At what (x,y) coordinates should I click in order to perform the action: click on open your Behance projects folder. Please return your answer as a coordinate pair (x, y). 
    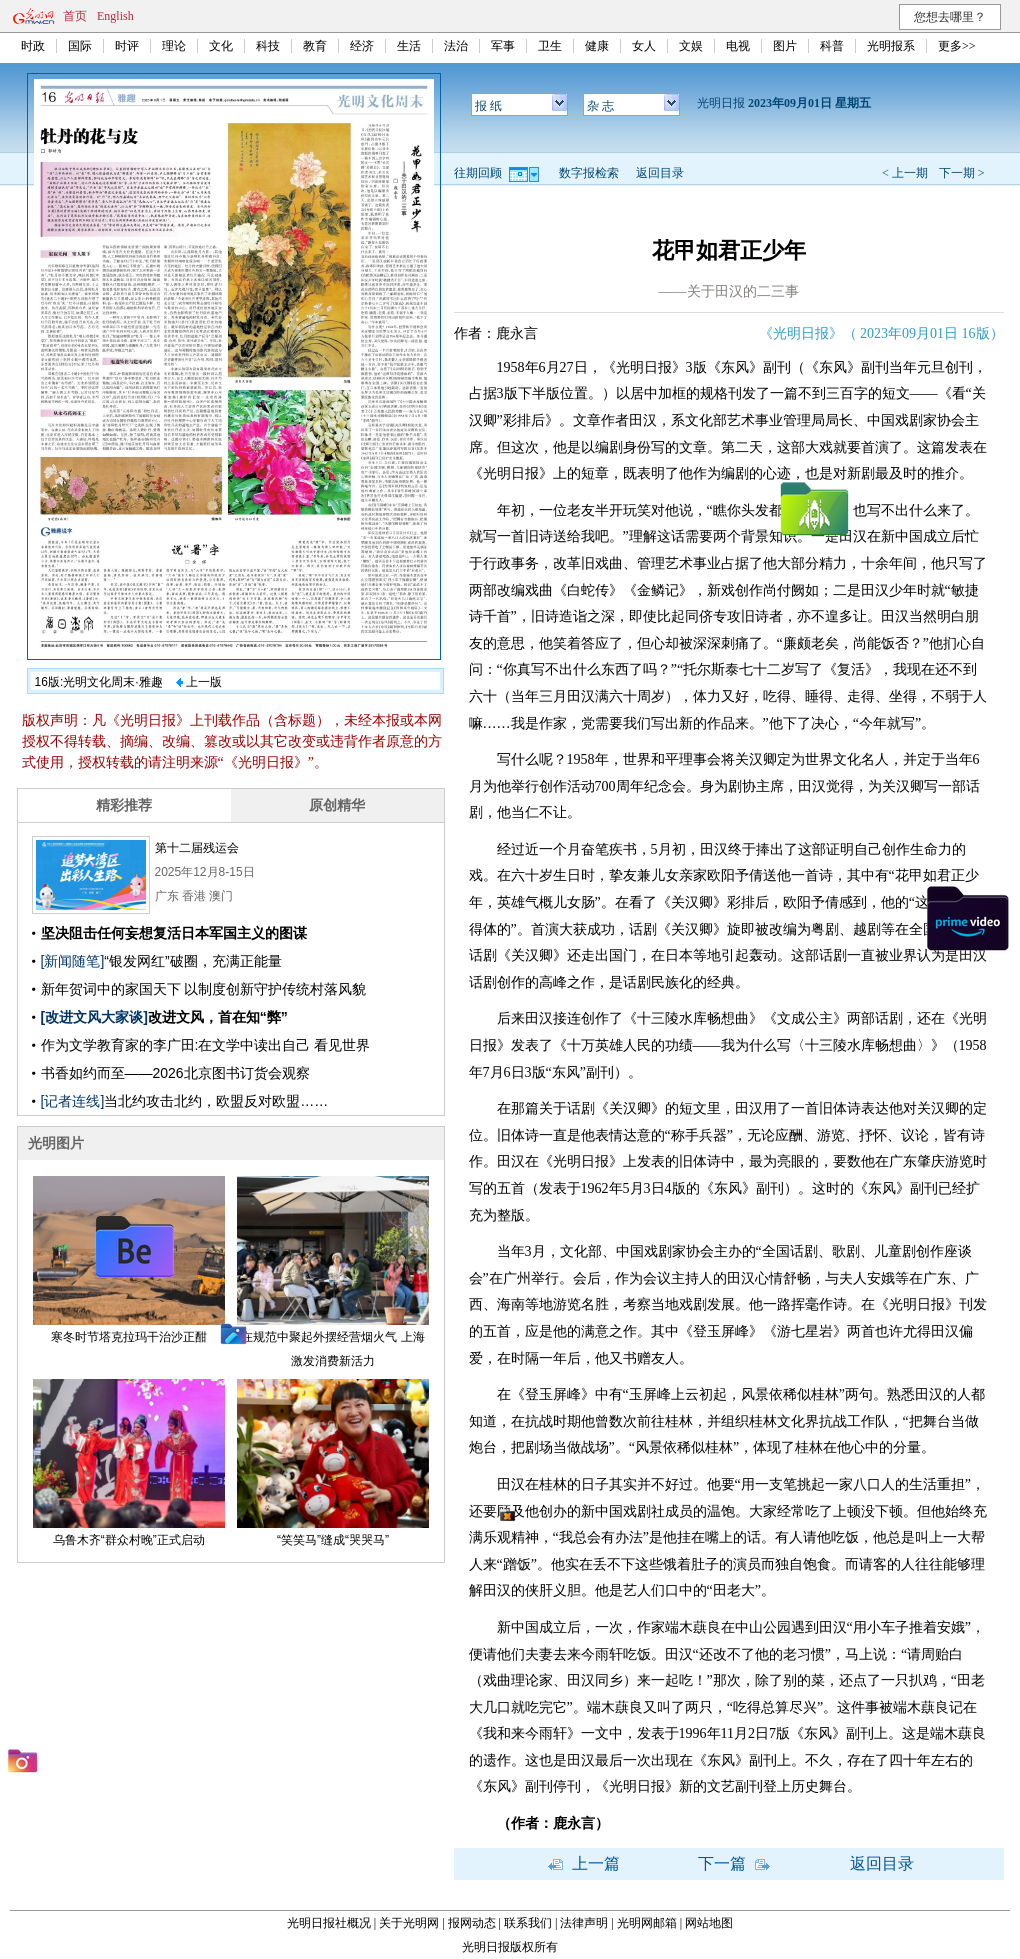
    Looking at the image, I should click on (134, 1248).